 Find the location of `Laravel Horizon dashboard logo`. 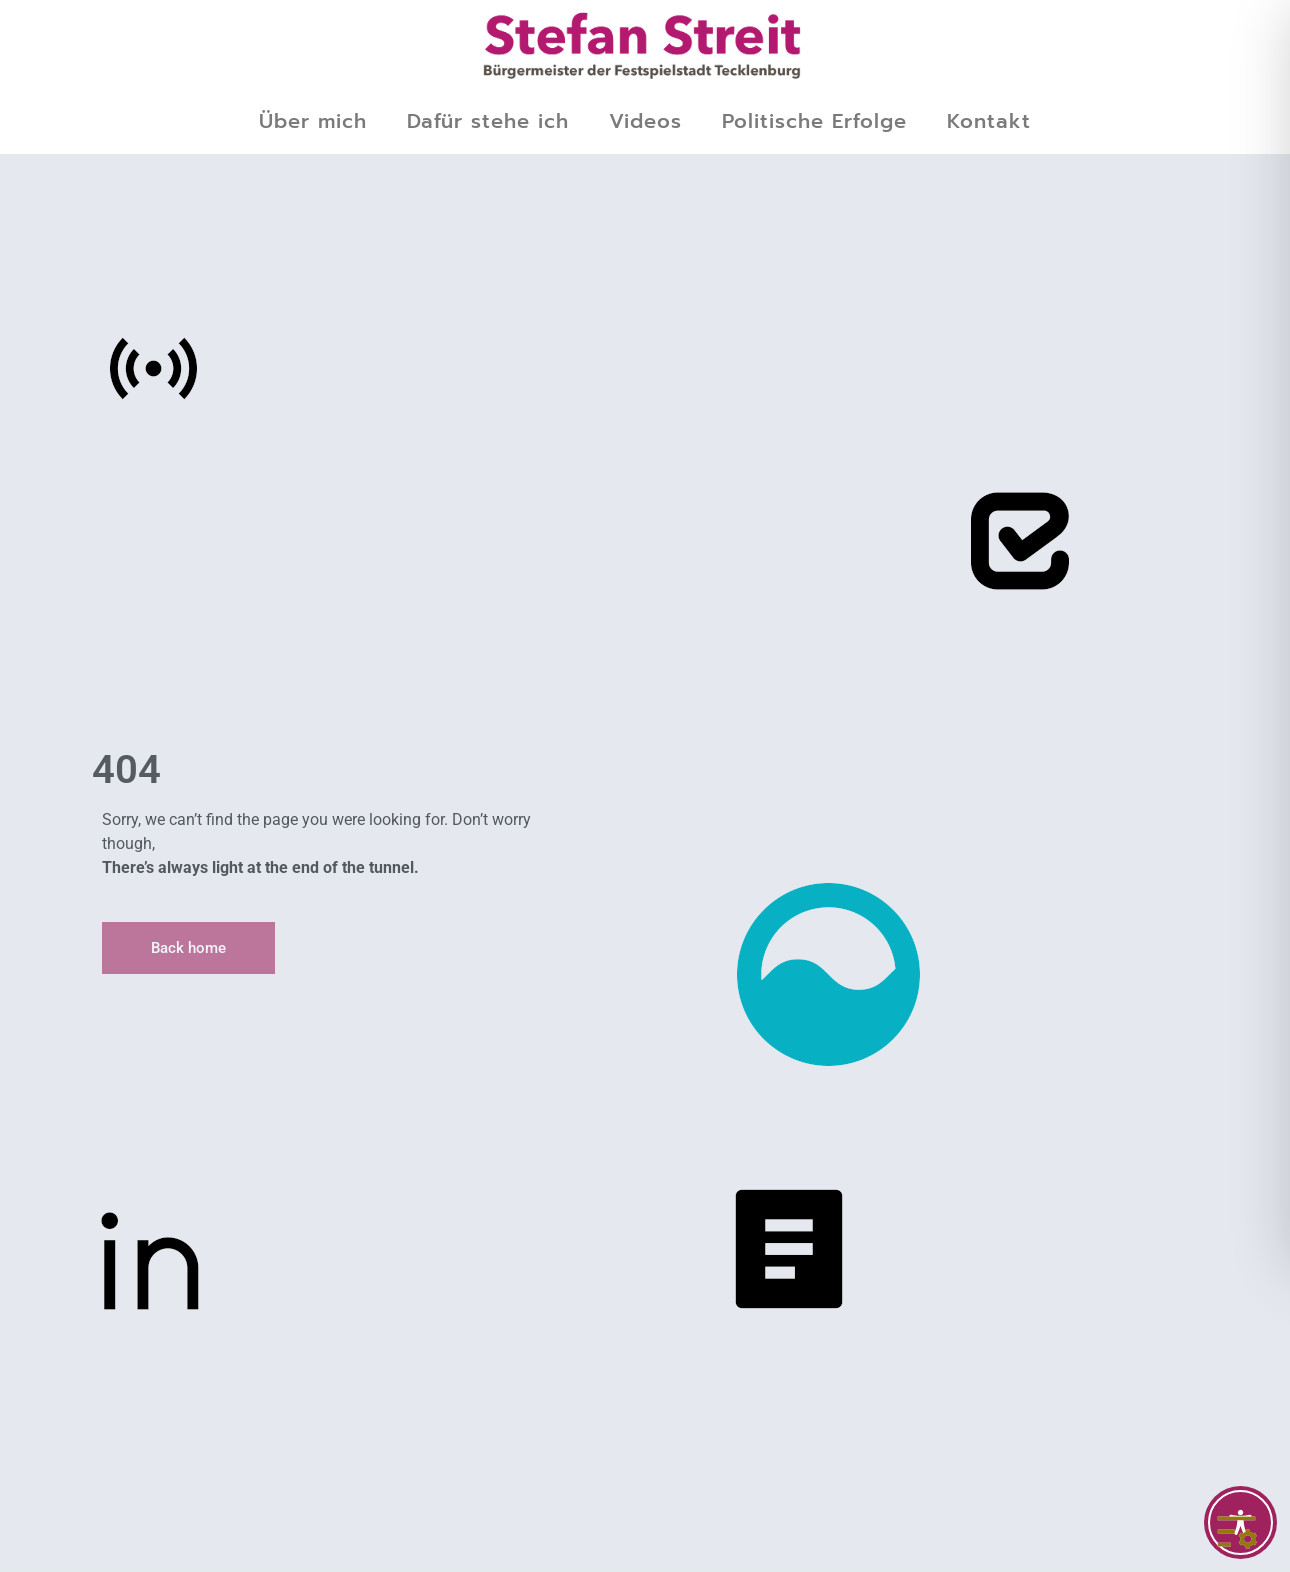

Laravel Horizon dashboard logo is located at coordinates (828, 974).